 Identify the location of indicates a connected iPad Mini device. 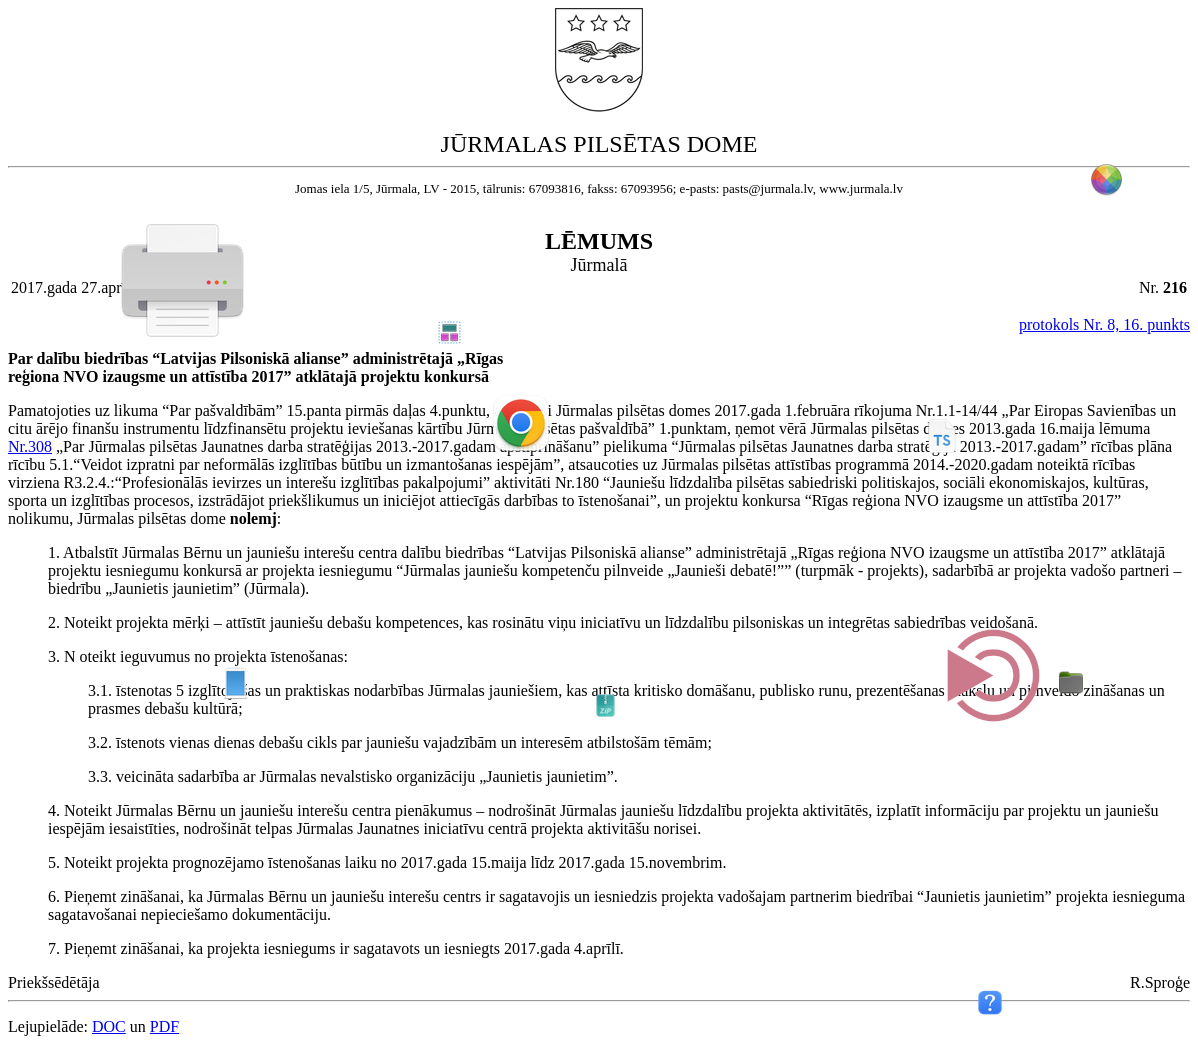
(235, 680).